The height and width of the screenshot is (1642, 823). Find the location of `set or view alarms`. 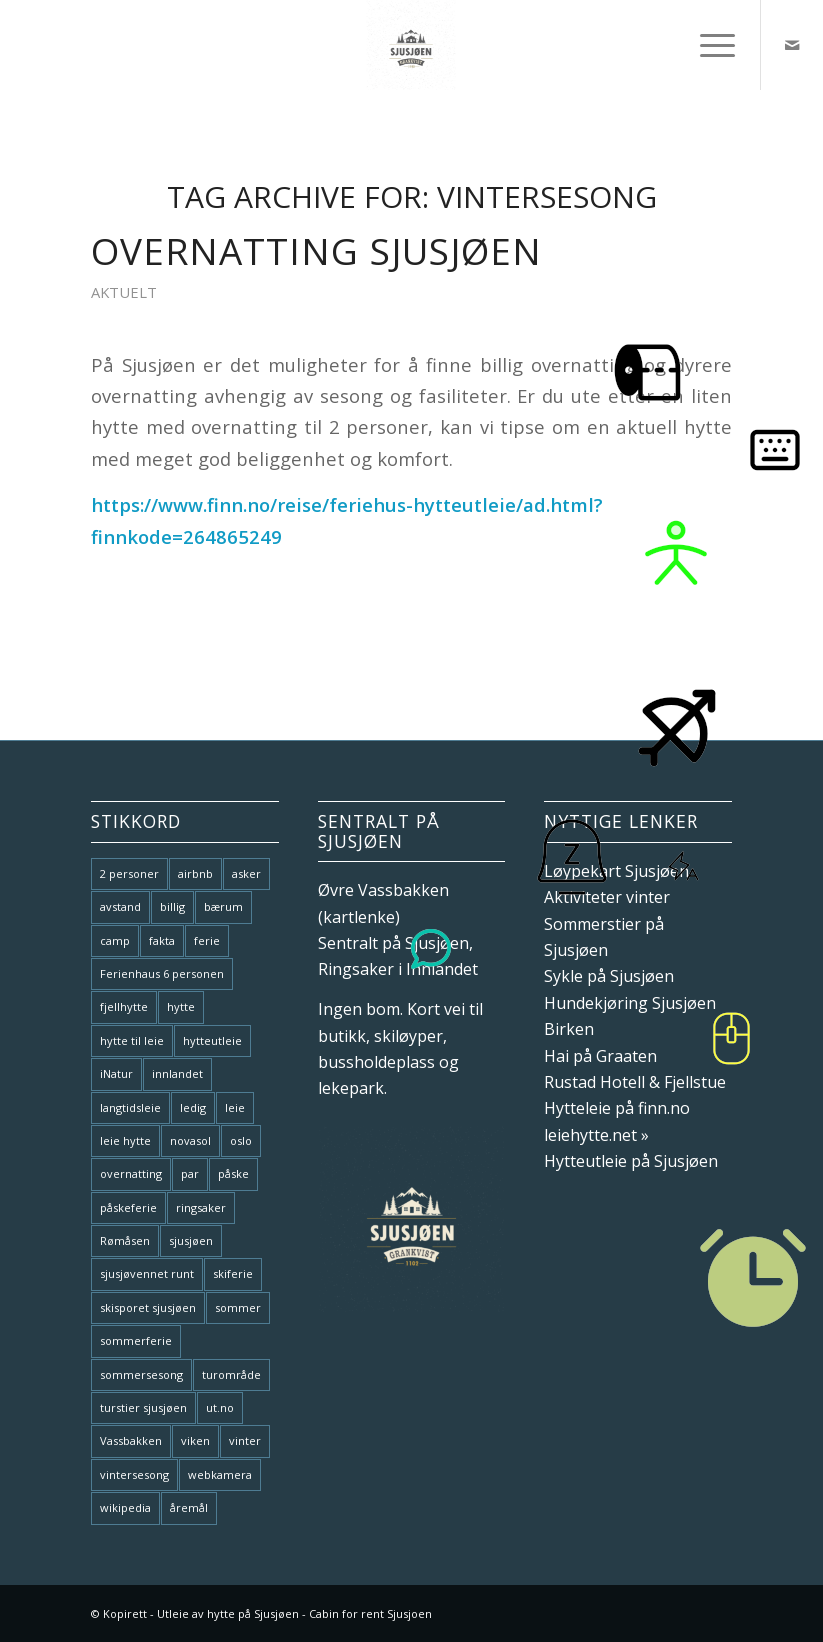

set or view alarms is located at coordinates (753, 1278).